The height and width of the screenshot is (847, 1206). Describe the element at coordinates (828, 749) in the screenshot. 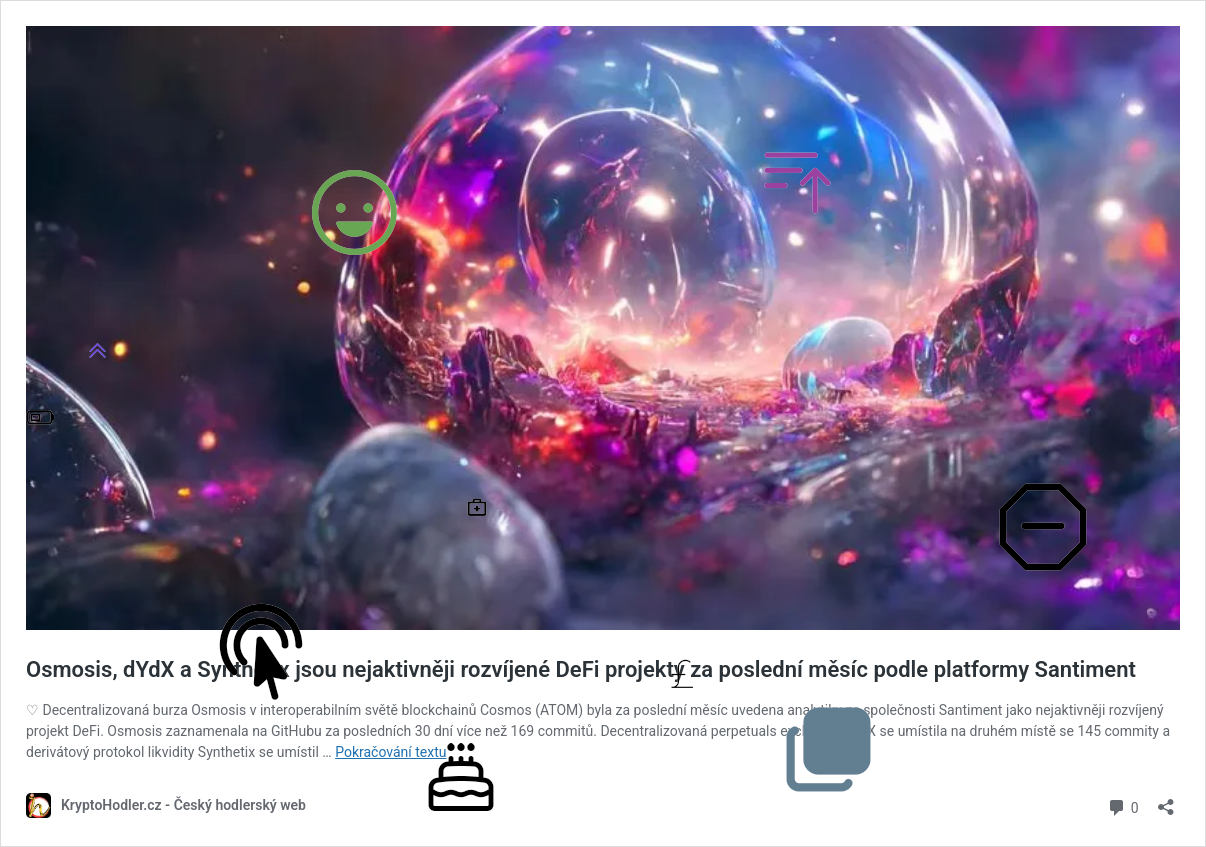

I see `view multiple items or collections` at that location.